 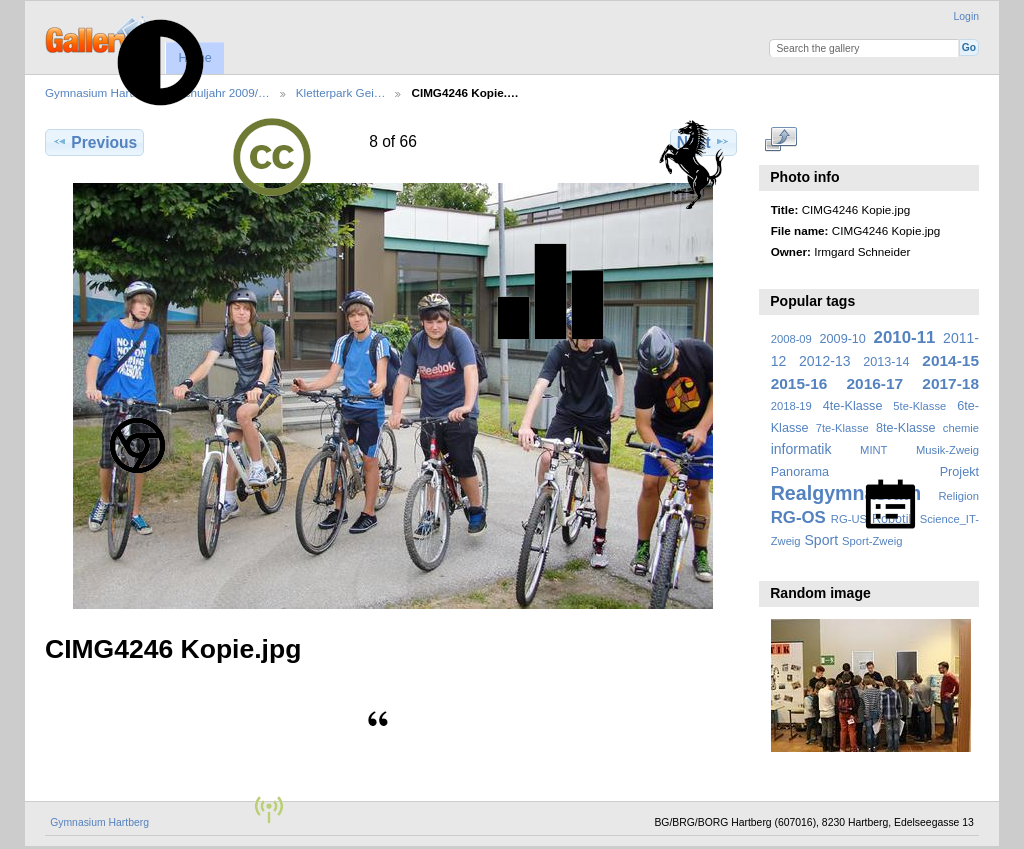 I want to click on start a live broadcast or stream, so click(x=269, y=809).